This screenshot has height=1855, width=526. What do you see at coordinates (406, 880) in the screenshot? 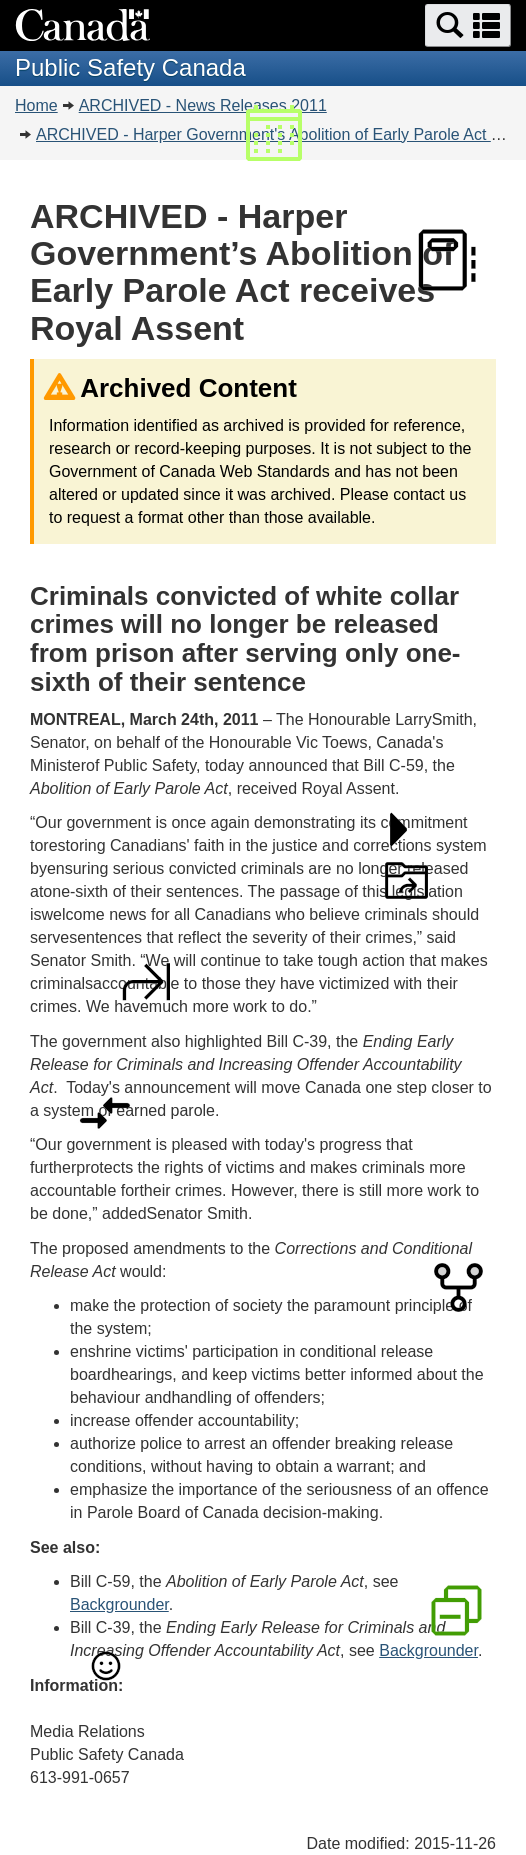
I see `open a linked or shortcut folder` at bounding box center [406, 880].